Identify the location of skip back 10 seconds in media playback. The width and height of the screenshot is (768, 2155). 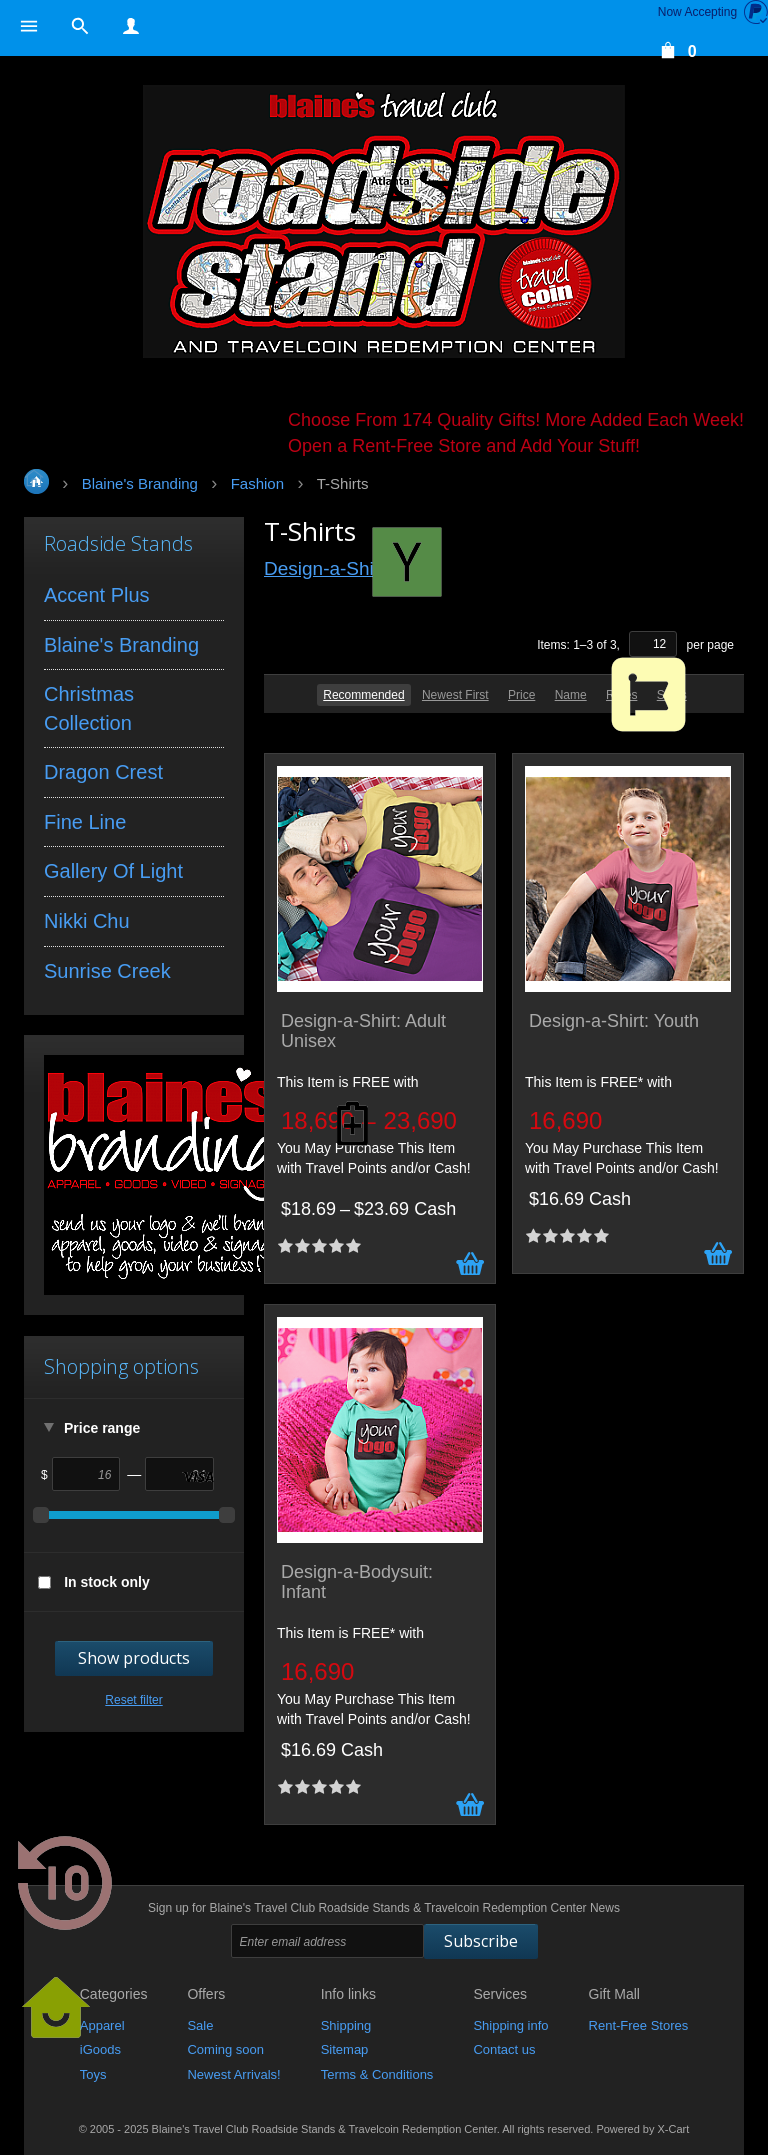
(65, 1883).